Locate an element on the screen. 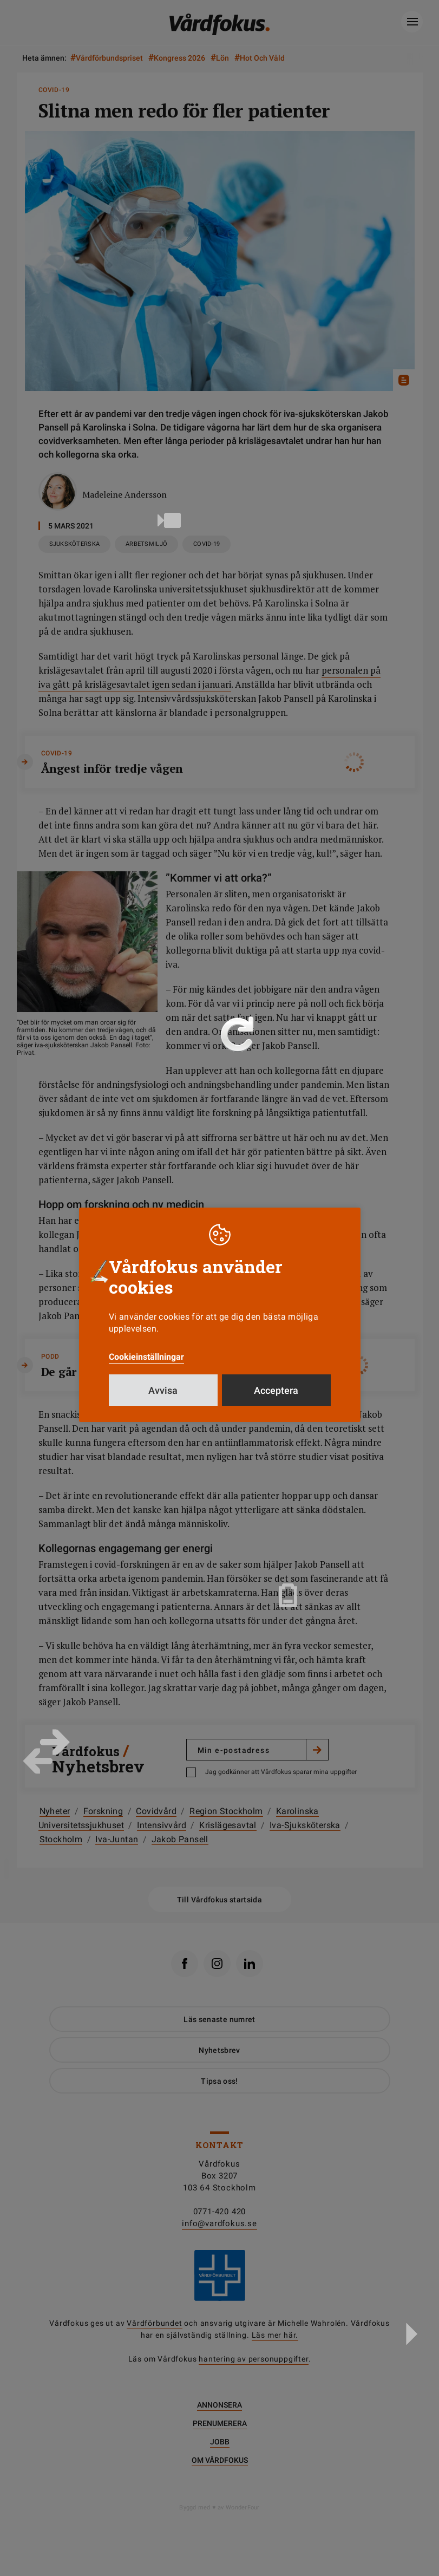 Image resolution: width=439 pixels, height=2576 pixels. navigate to the next item or screen is located at coordinates (411, 2334).